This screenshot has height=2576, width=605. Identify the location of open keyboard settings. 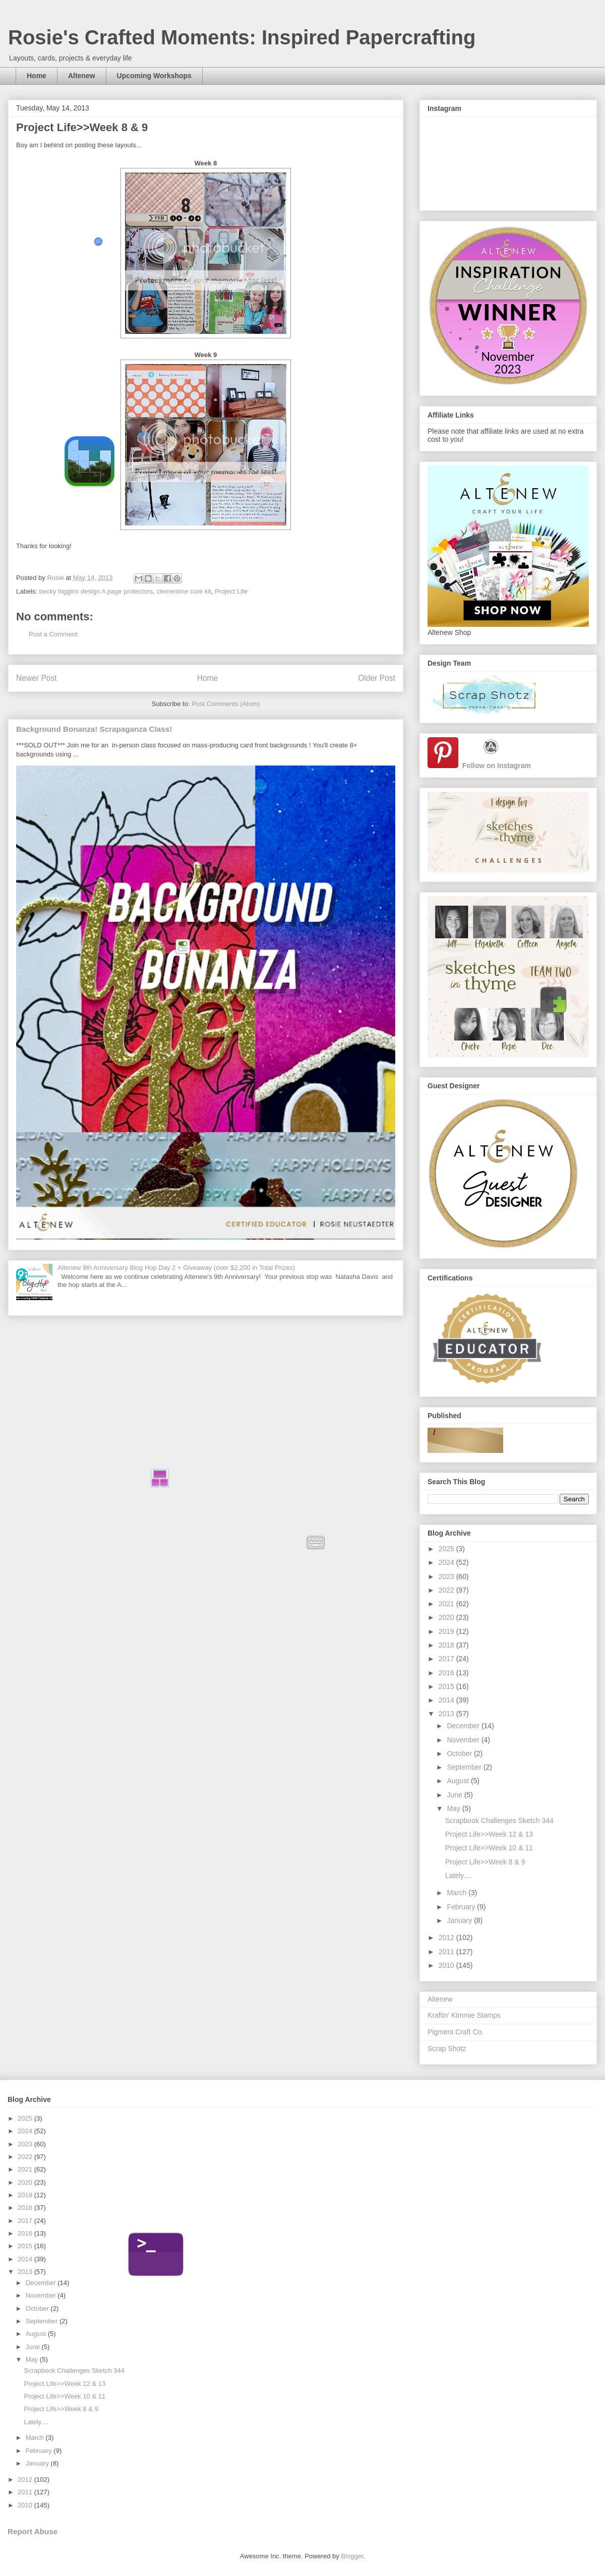
(316, 1543).